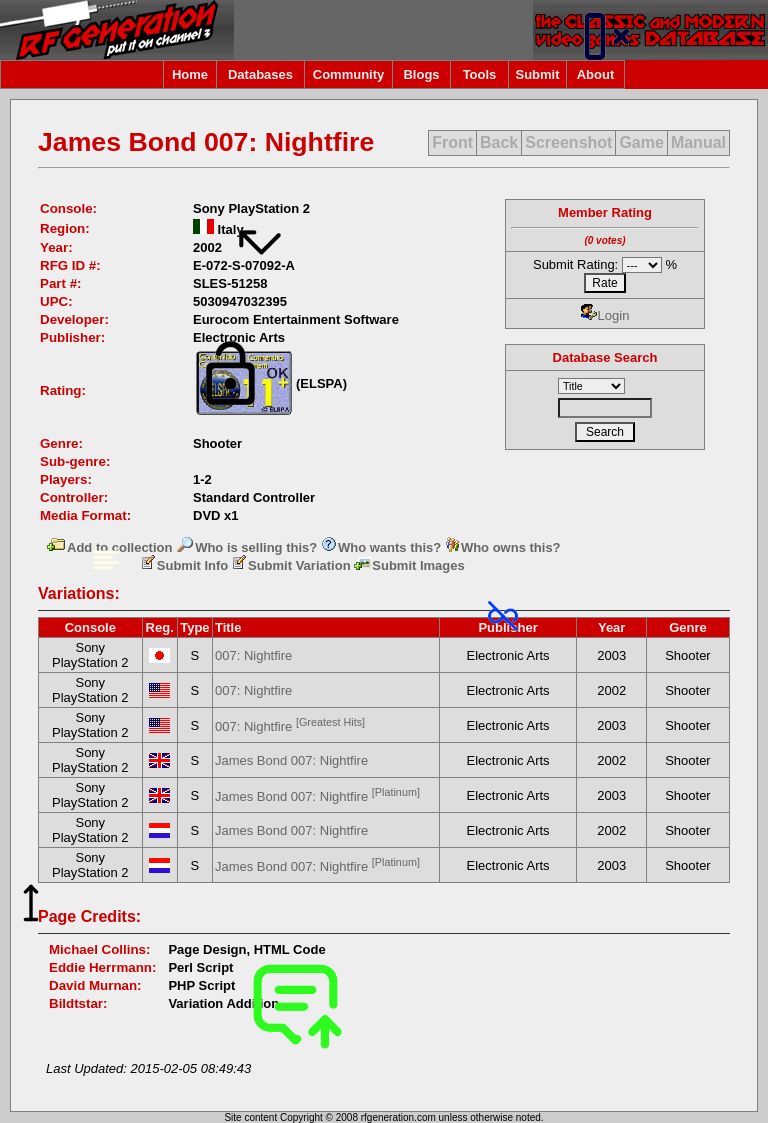  What do you see at coordinates (605, 36) in the screenshot?
I see `remove a column from a table or layout` at bounding box center [605, 36].